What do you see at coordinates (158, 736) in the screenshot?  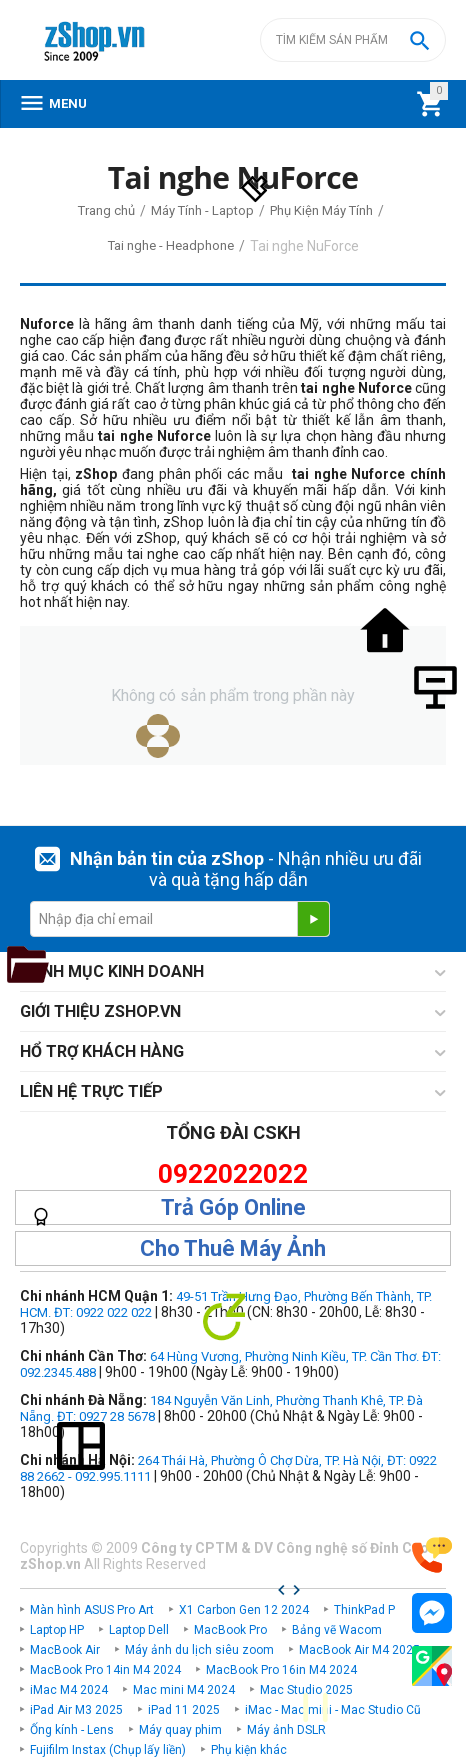 I see `Merck pharmaceutical company logo` at bounding box center [158, 736].